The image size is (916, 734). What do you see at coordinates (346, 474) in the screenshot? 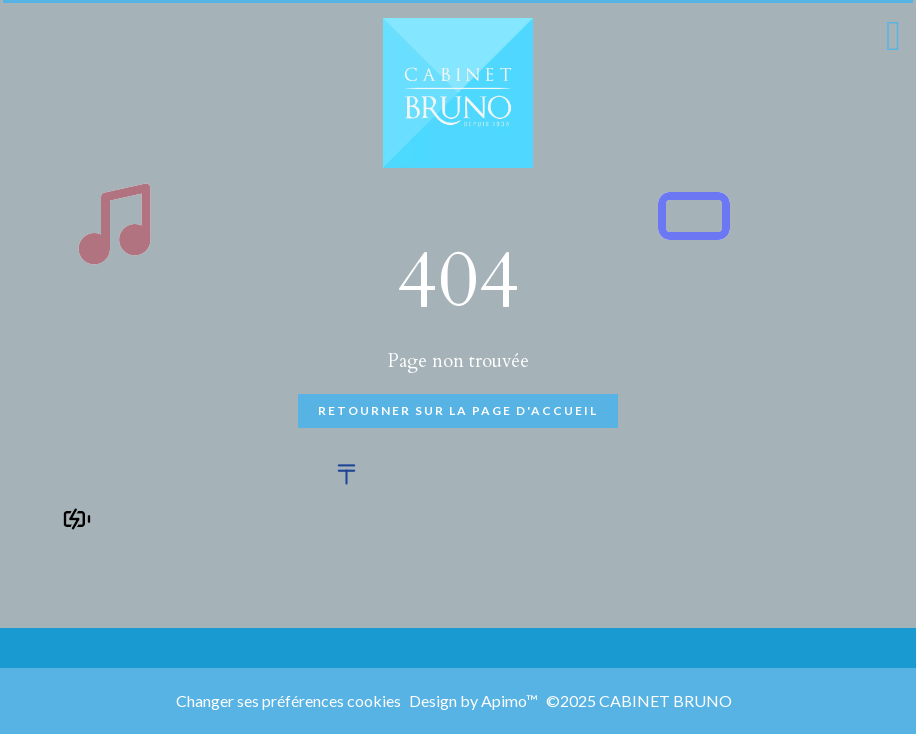
I see `indicates kazakhstani tenge currency` at bounding box center [346, 474].